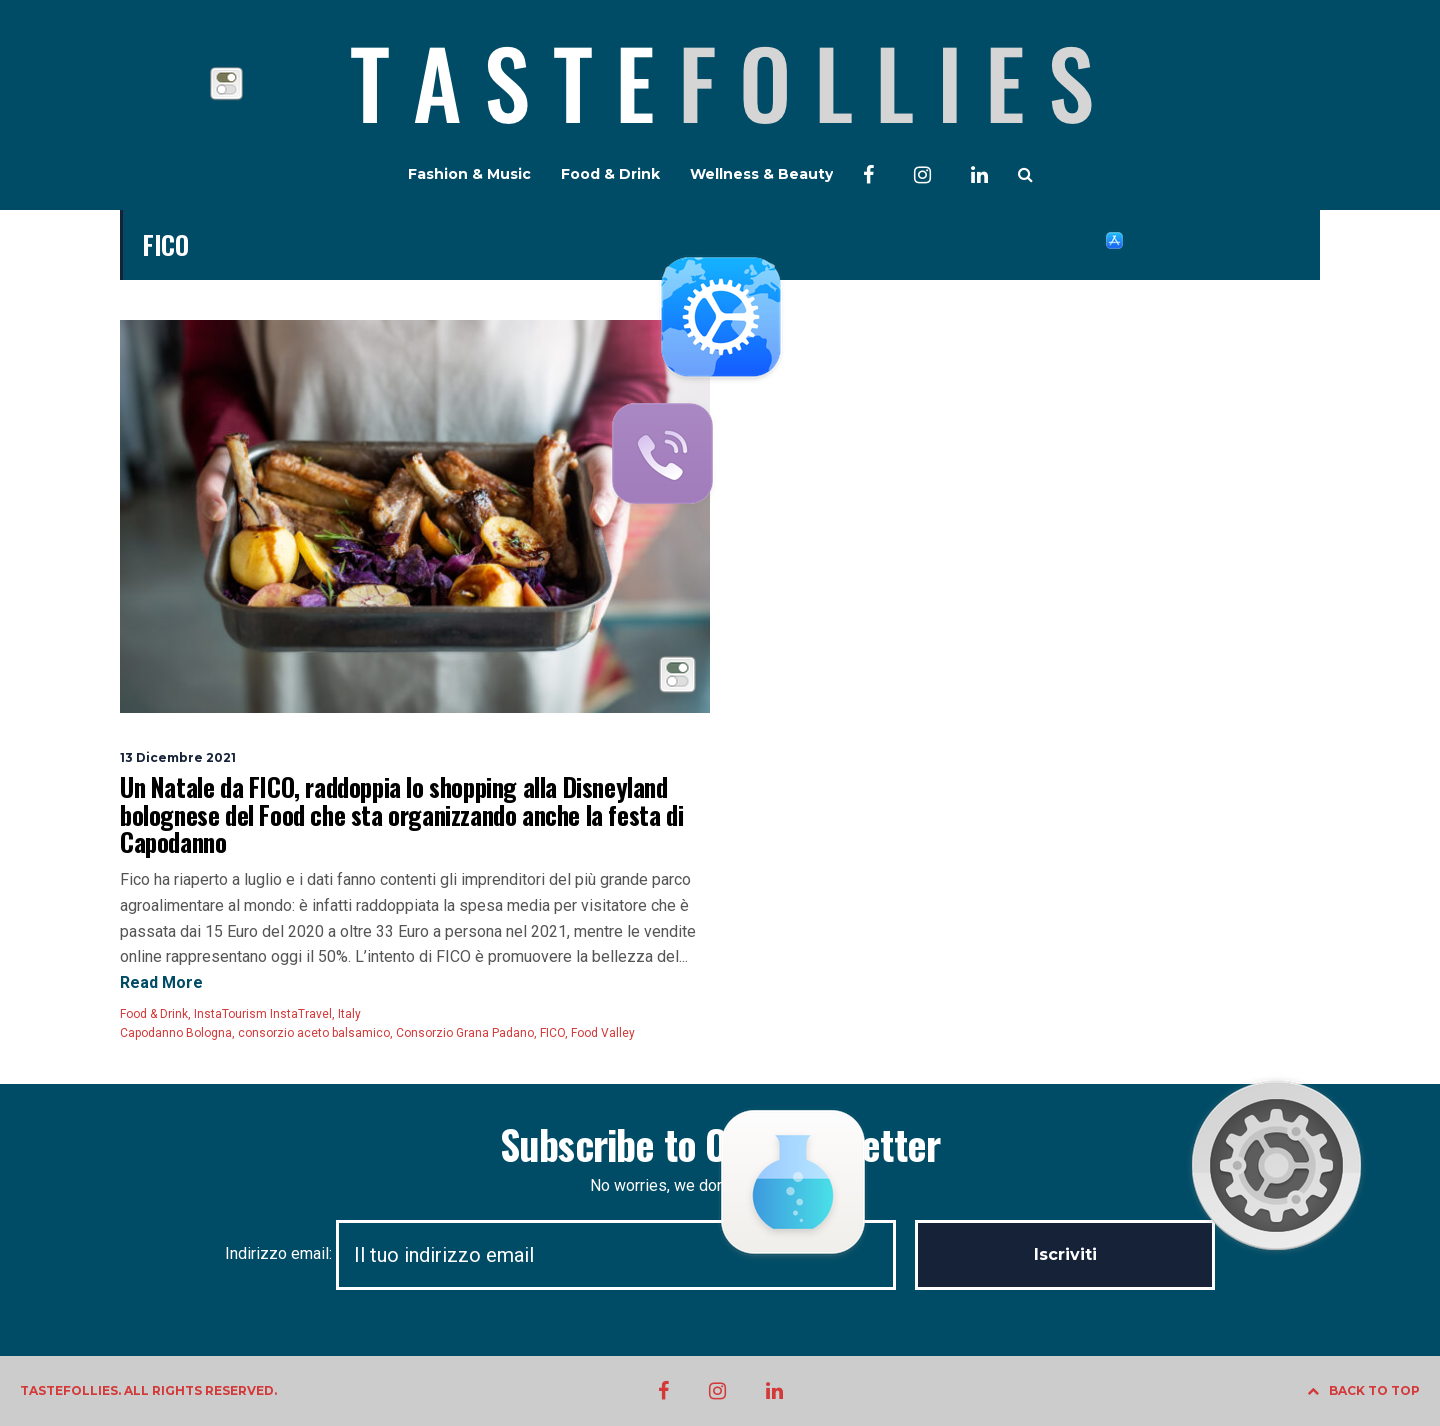  Describe the element at coordinates (226, 83) in the screenshot. I see `open gnome tweaks settings` at that location.